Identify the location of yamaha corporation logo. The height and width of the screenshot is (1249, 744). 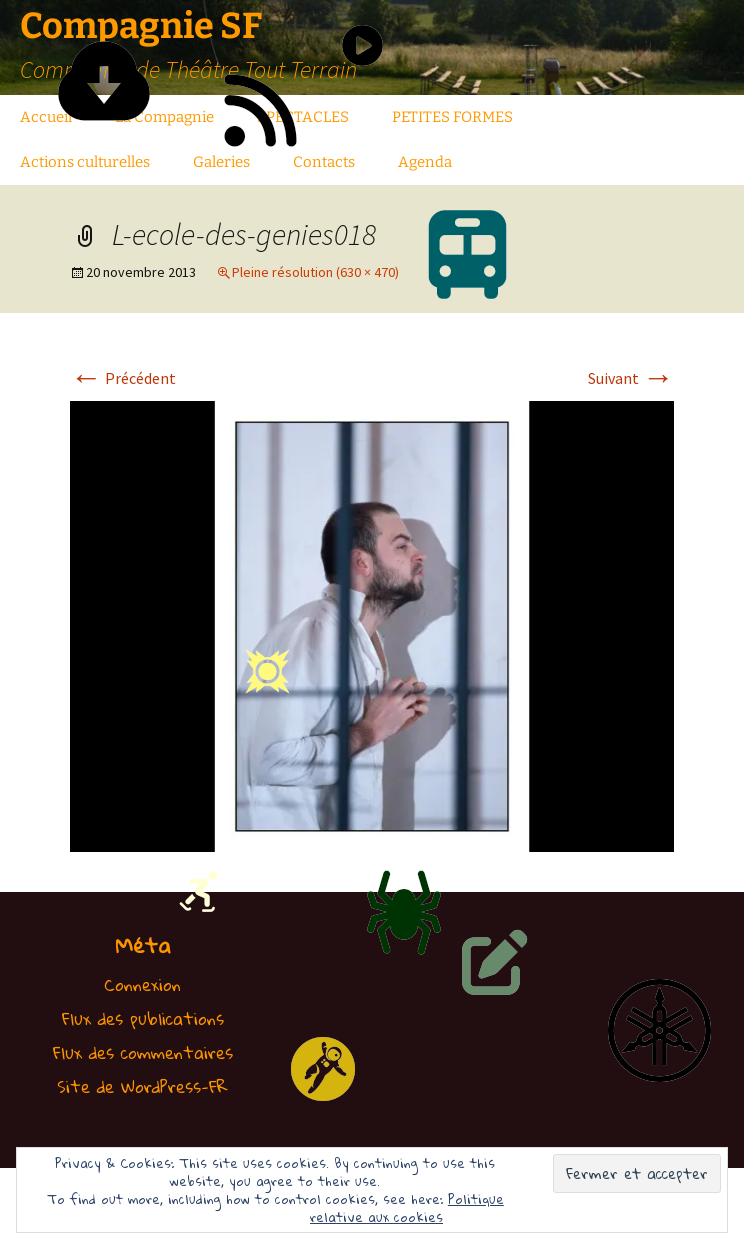
(659, 1030).